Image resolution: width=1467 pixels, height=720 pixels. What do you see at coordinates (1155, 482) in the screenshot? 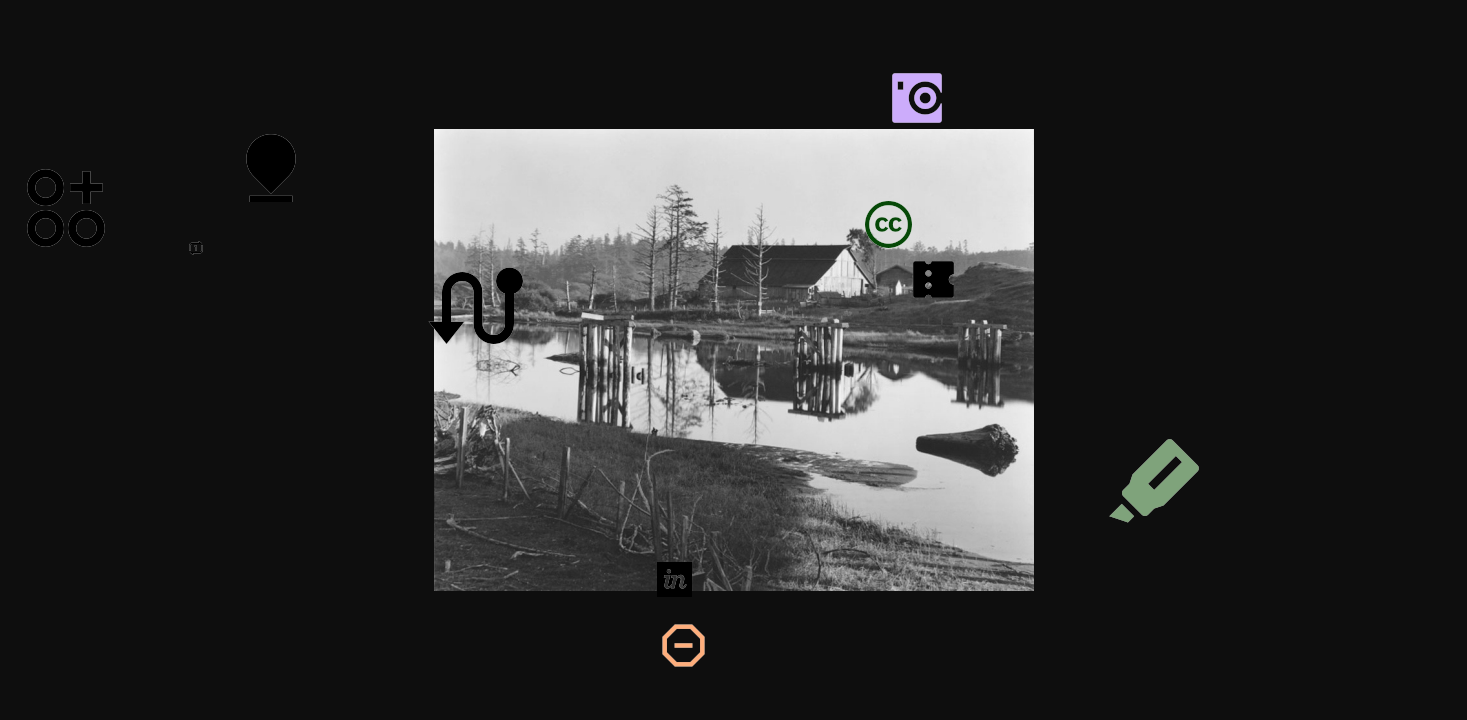
I see `highlight or mark up text` at bounding box center [1155, 482].